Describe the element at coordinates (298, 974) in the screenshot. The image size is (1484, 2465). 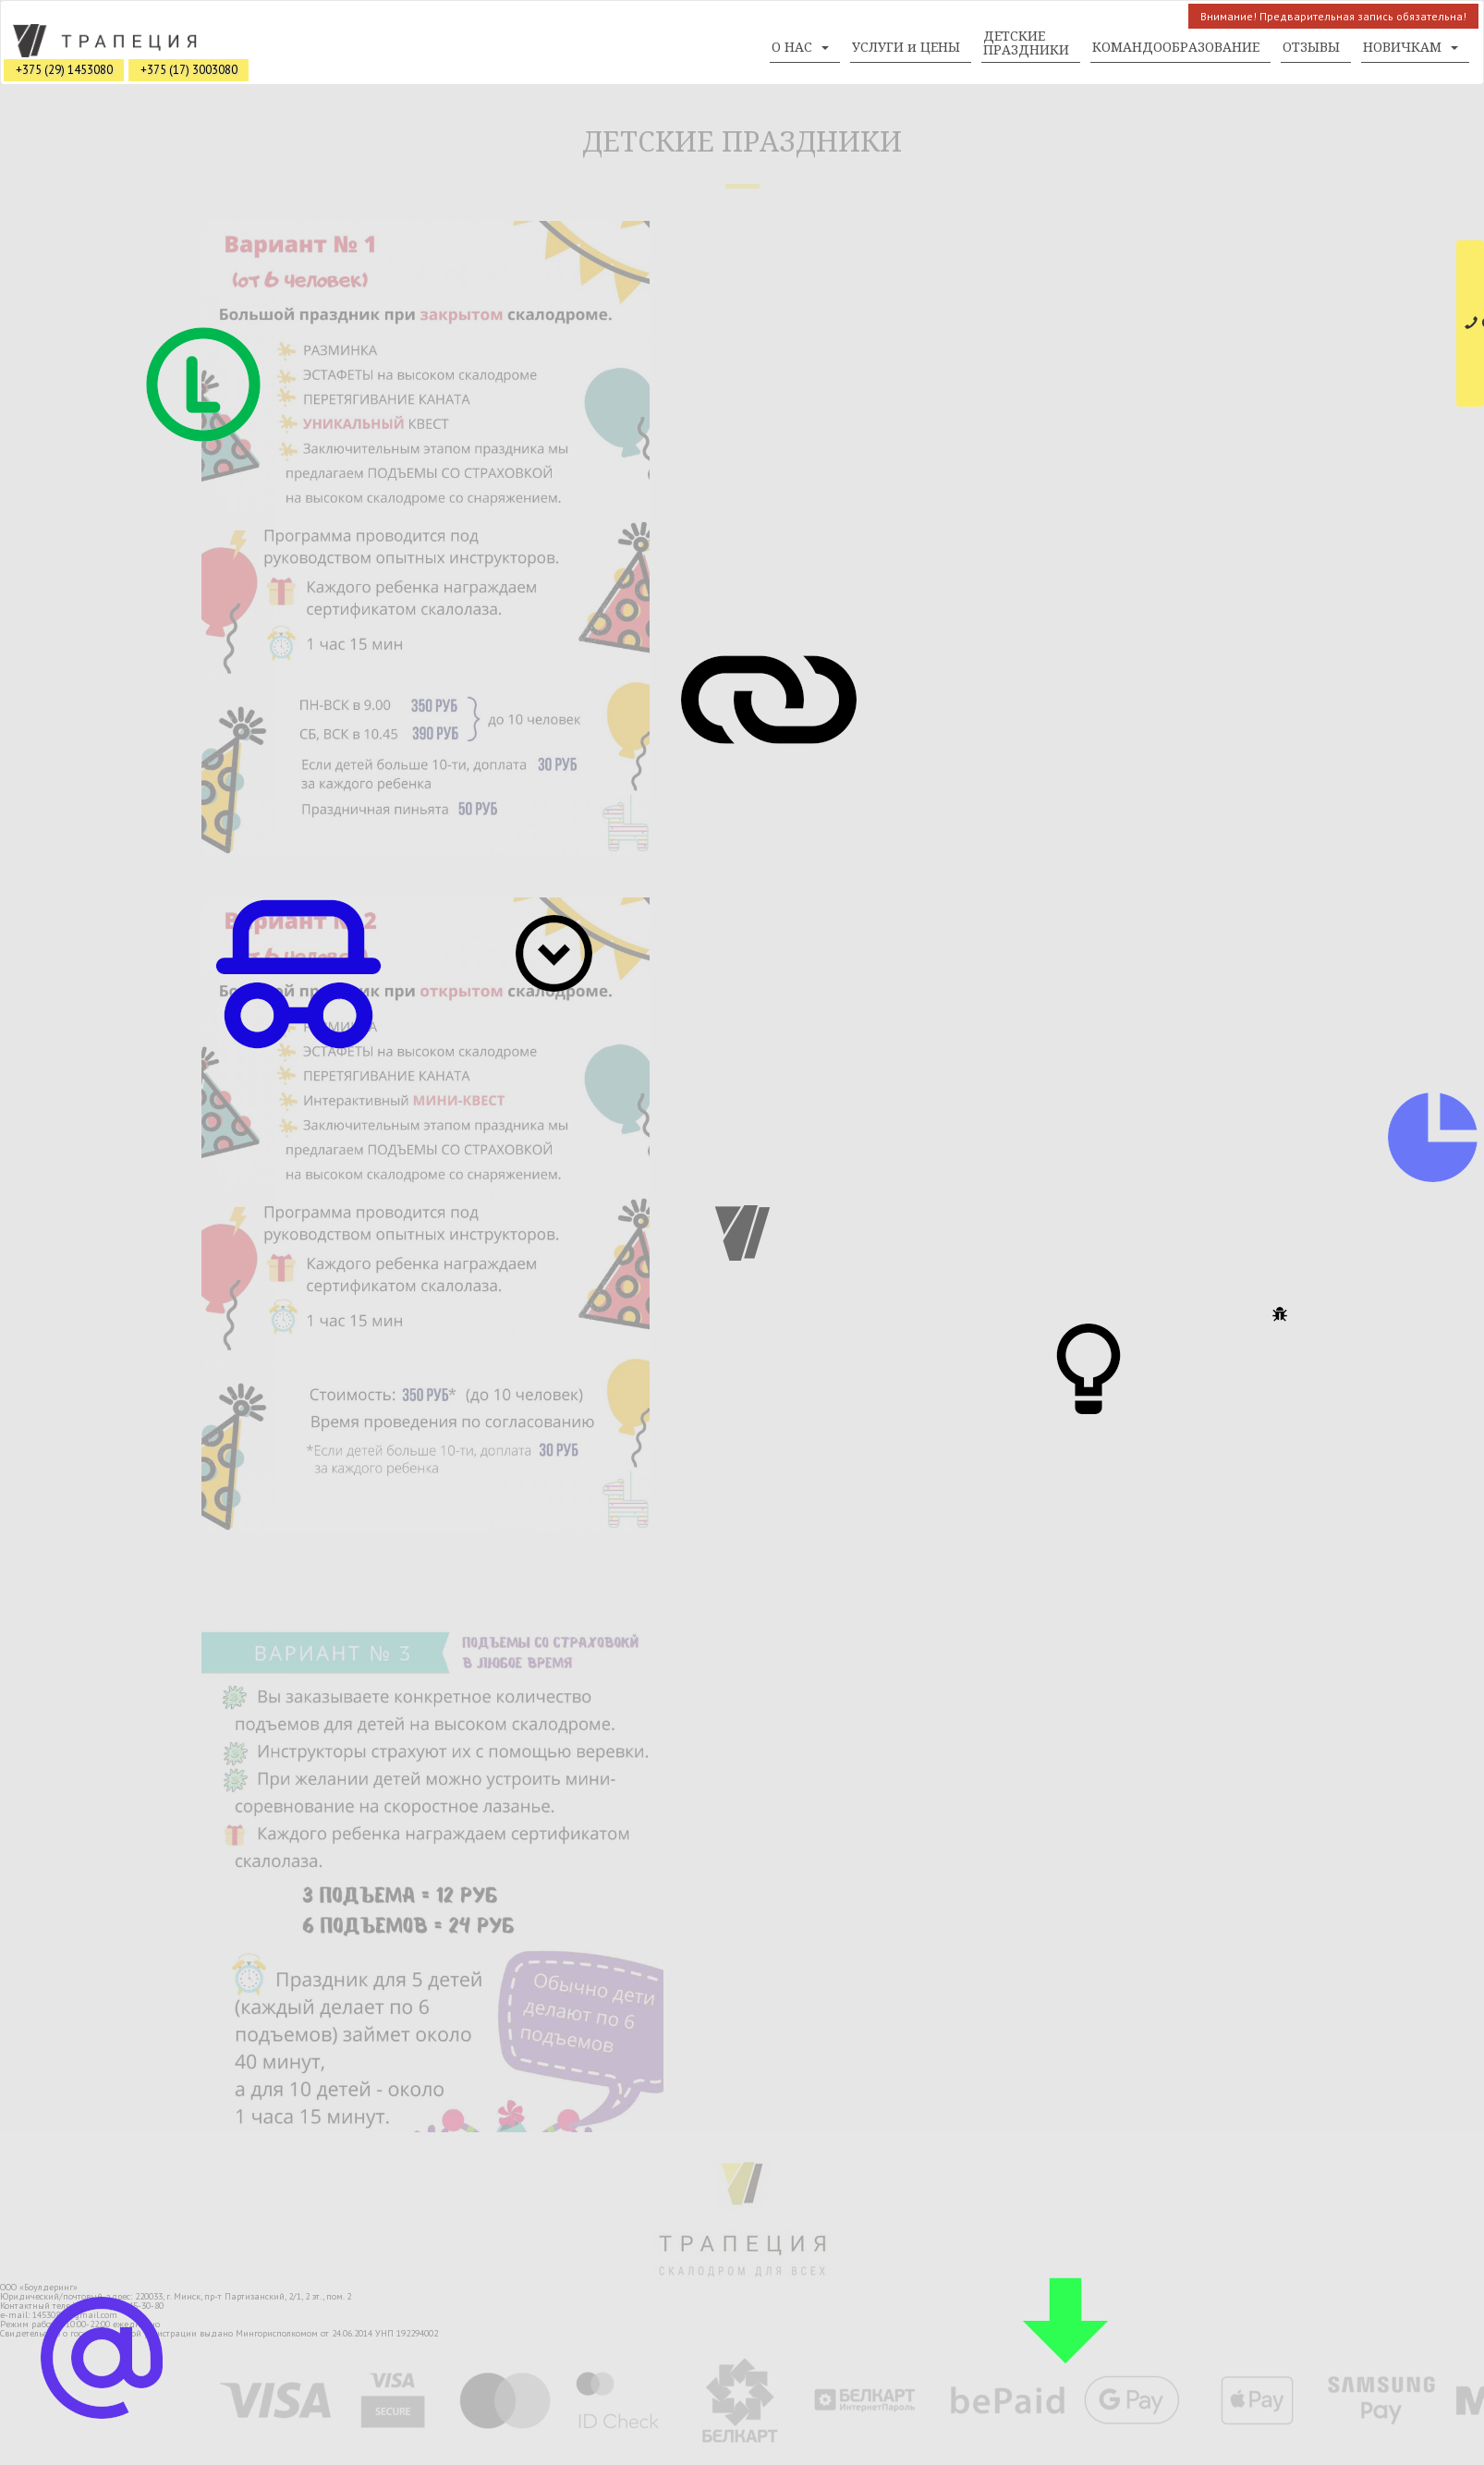
I see `enable incognito or private browsing mode` at that location.